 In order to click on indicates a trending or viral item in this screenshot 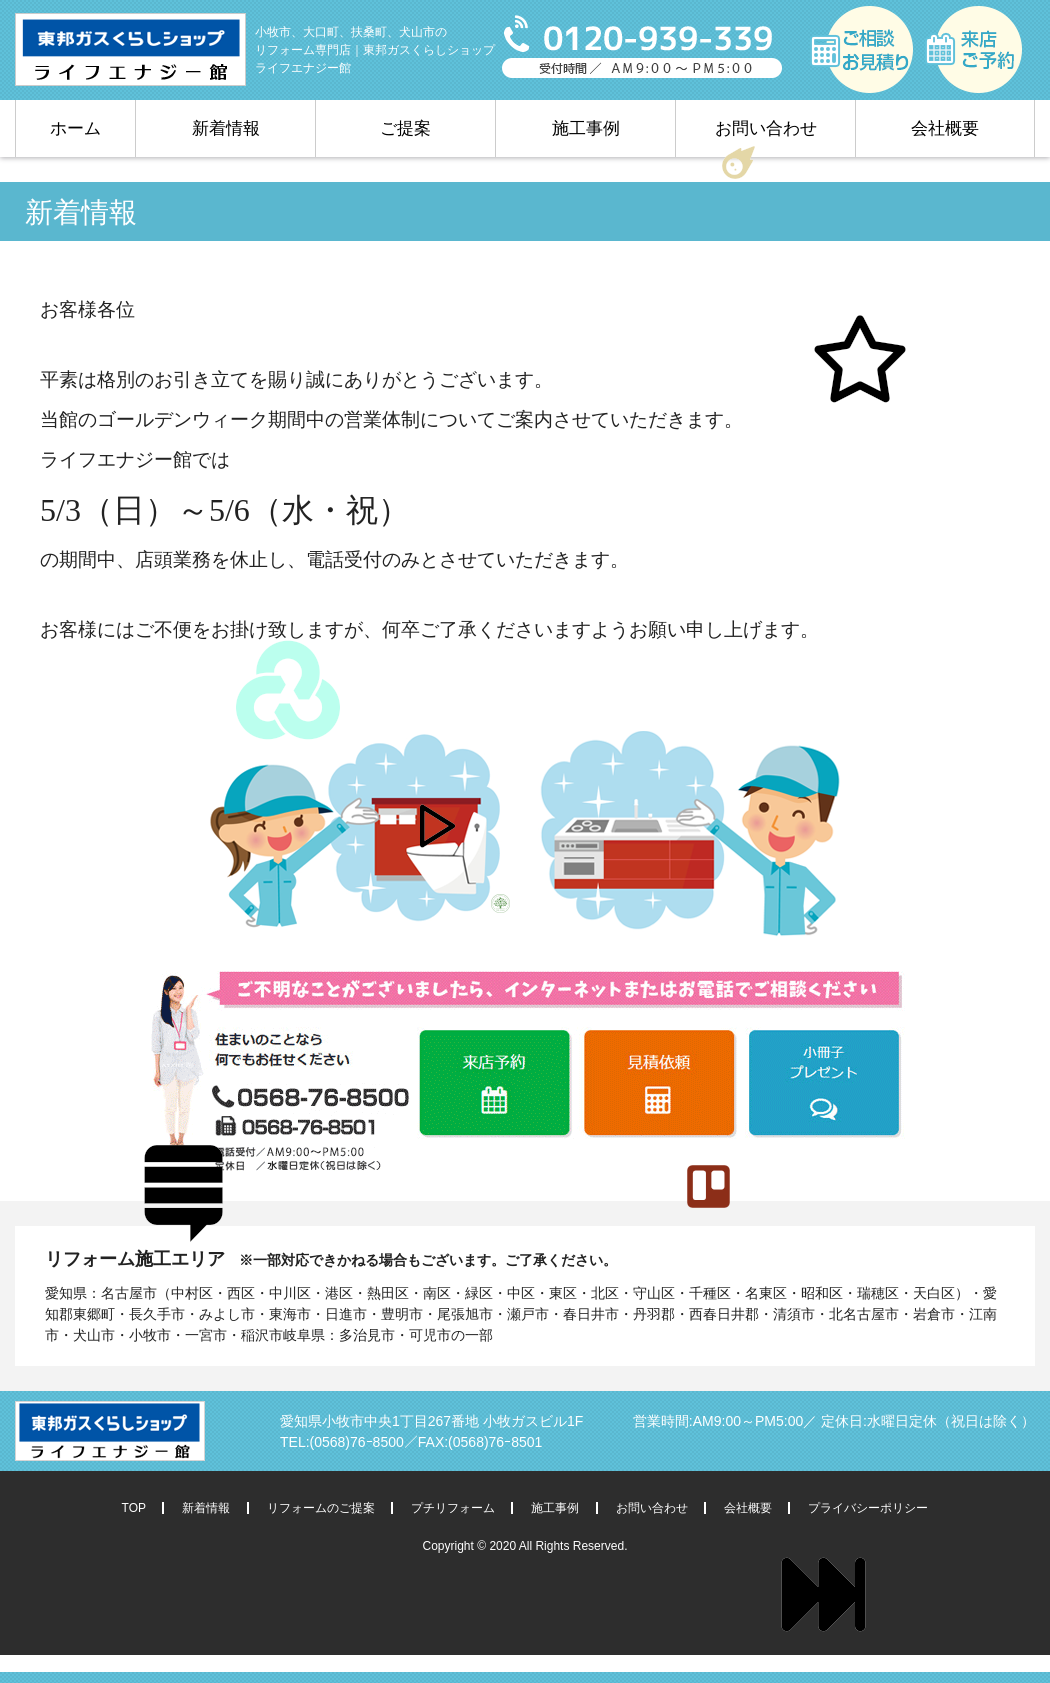, I will do `click(738, 162)`.